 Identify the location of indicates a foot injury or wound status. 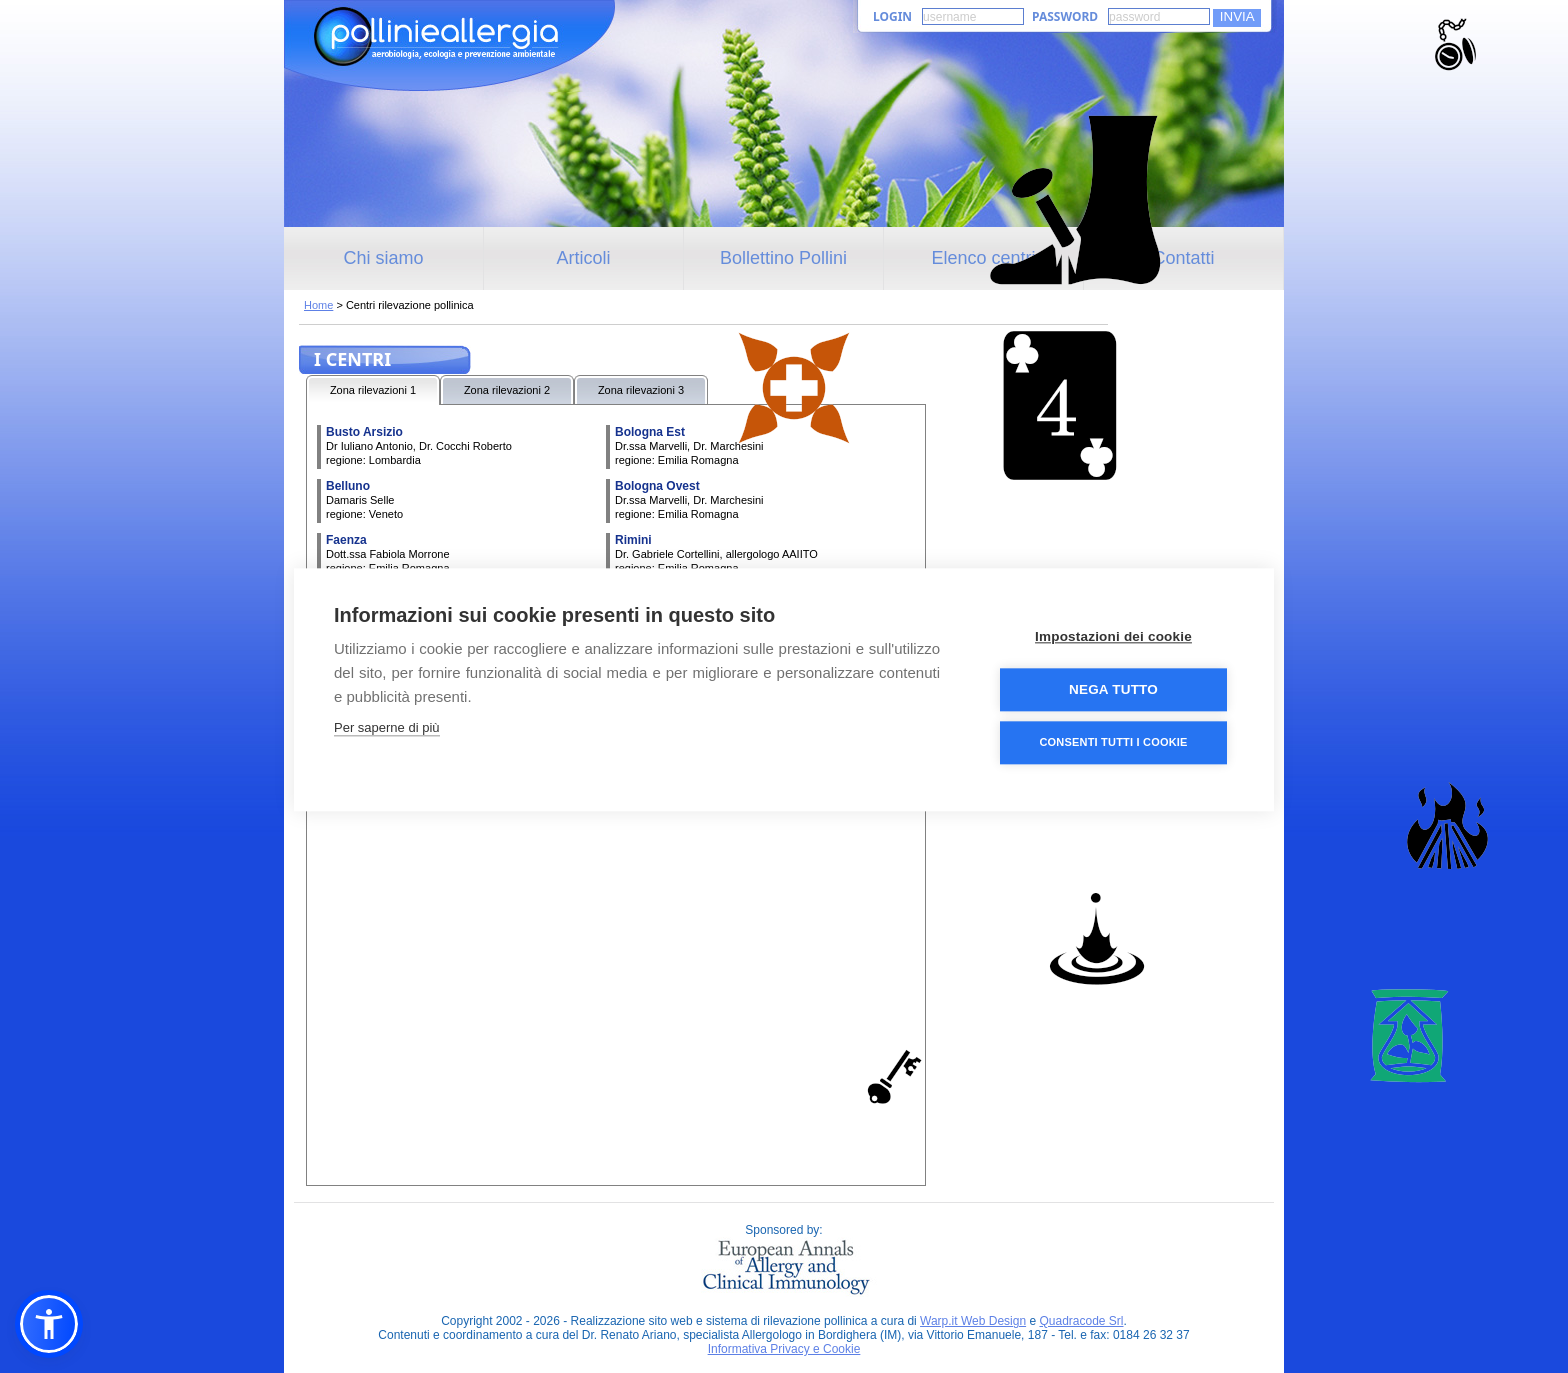
(1074, 201).